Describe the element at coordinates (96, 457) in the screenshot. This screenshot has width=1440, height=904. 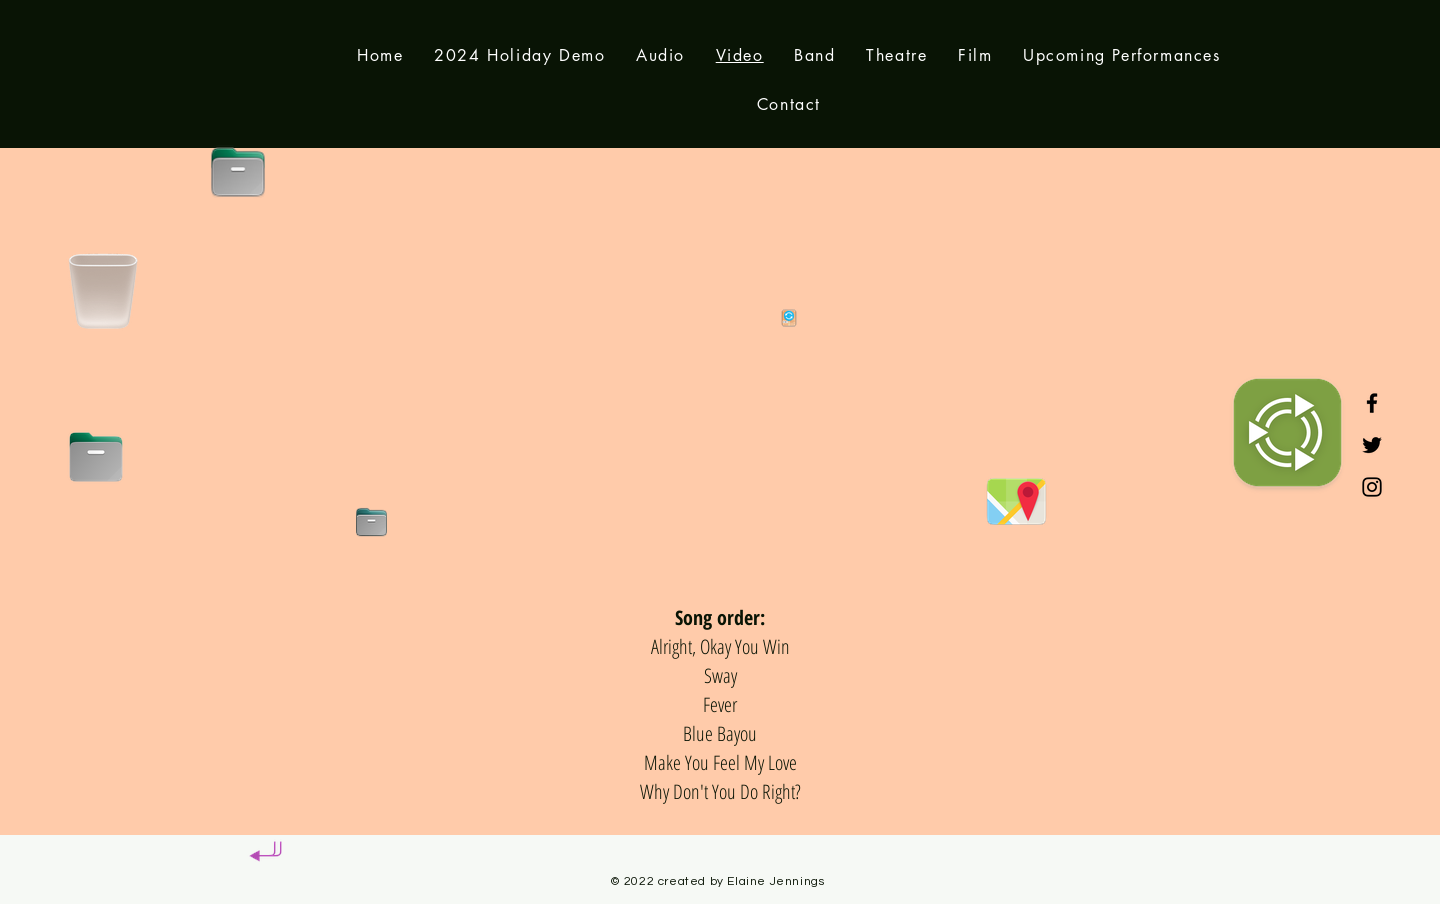
I see `open the file manager application` at that location.